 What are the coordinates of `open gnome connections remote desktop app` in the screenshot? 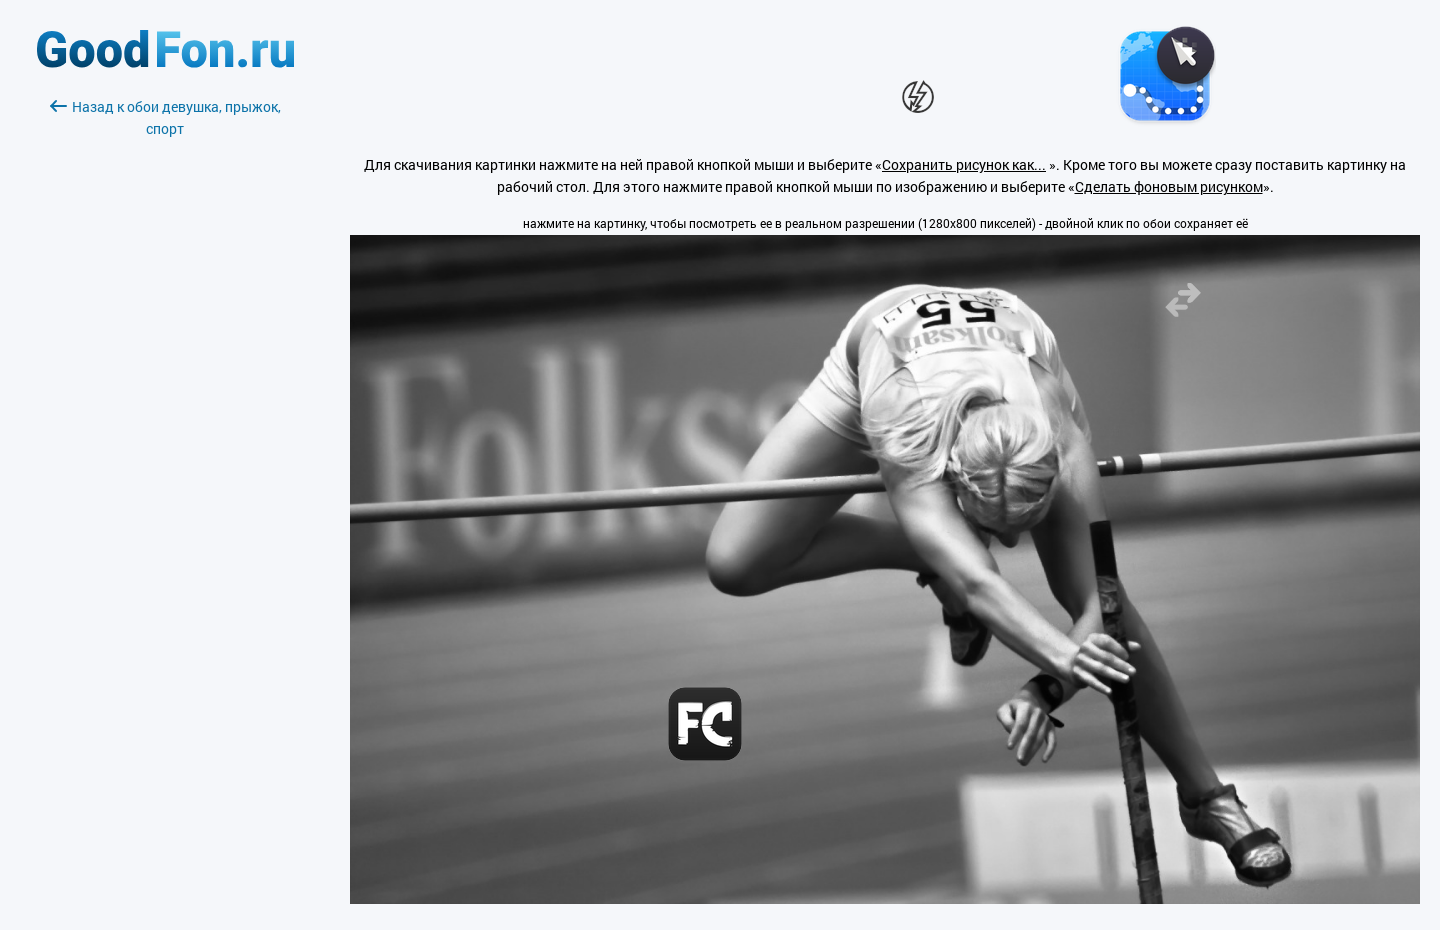 It's located at (1165, 76).